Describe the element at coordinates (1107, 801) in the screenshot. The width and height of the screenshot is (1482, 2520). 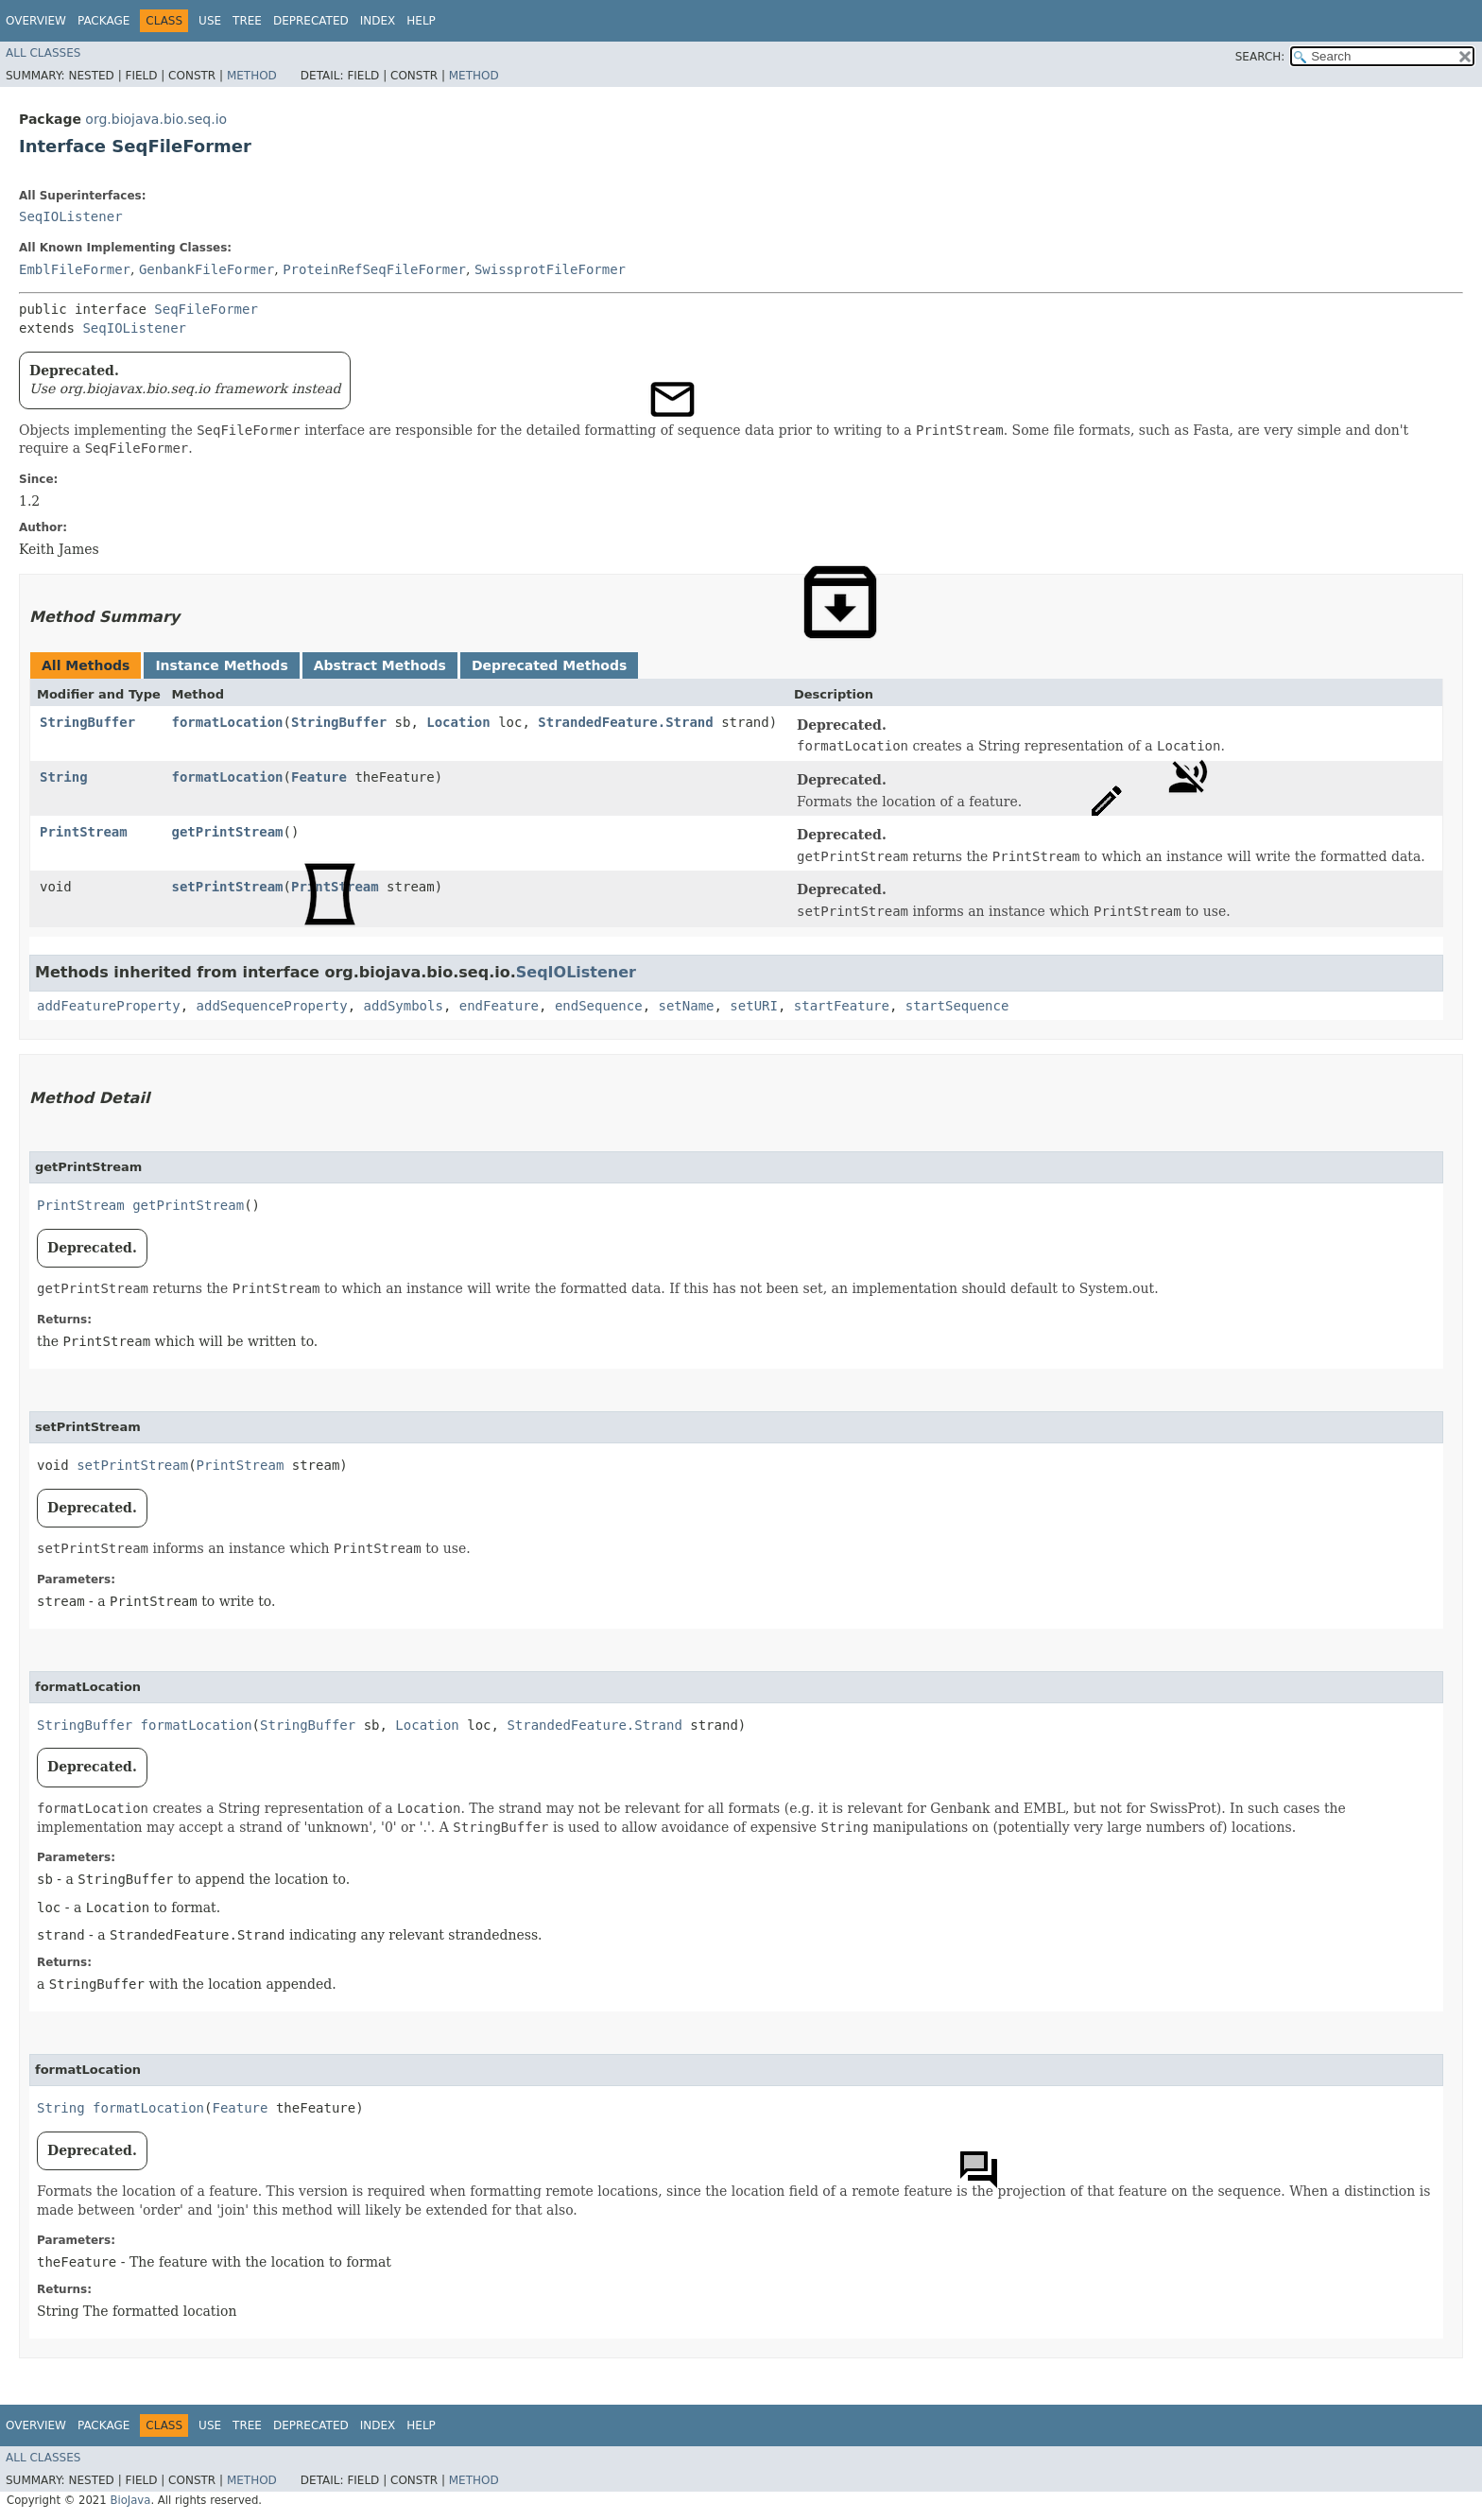
I see `edit or compose new content` at that location.